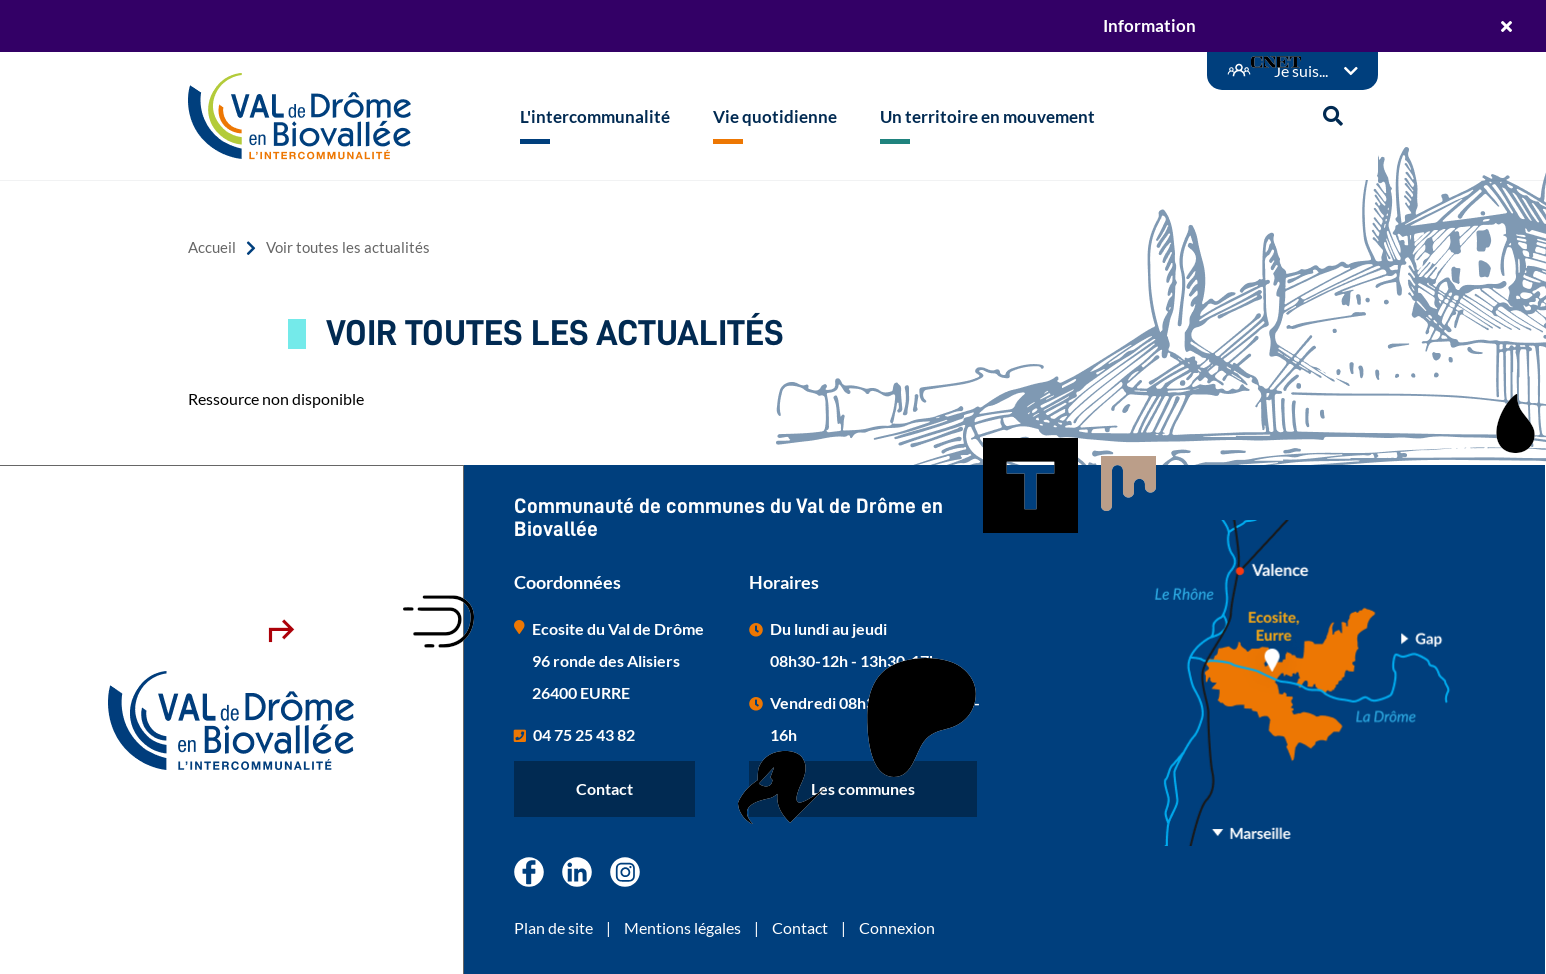  What do you see at coordinates (782, 787) in the screenshot?
I see `visit The Register technology news website` at bounding box center [782, 787].